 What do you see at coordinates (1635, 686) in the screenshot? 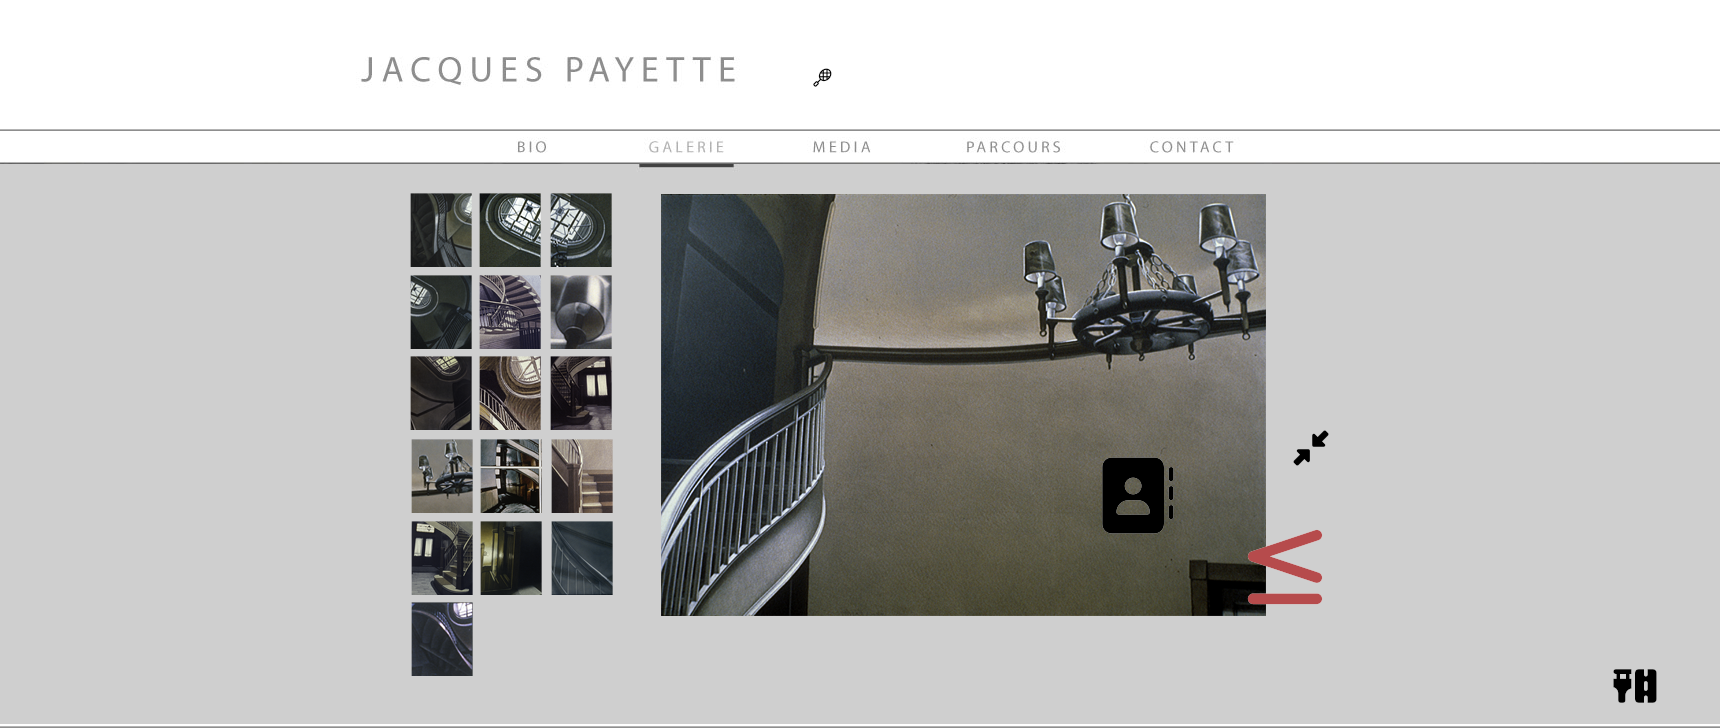
I see `view bridge or overpass routes` at bounding box center [1635, 686].